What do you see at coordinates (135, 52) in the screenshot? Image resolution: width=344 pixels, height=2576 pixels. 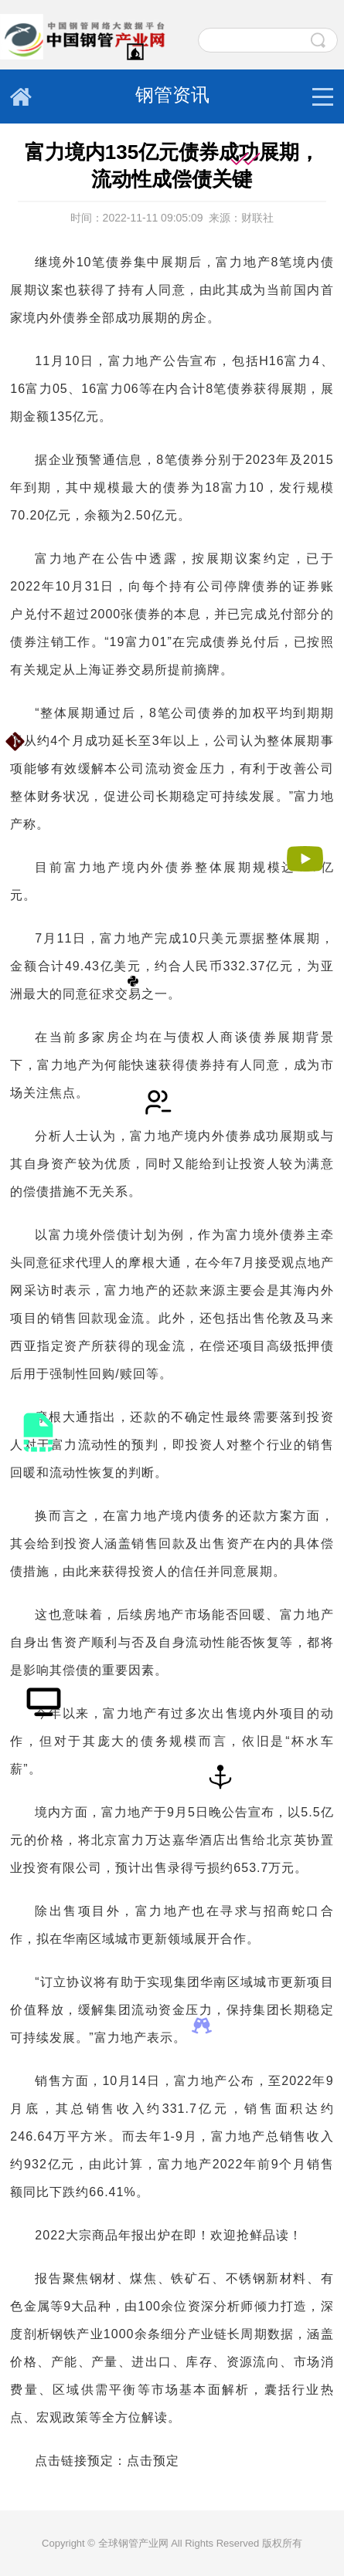 I see `access fireplace or heating controls` at bounding box center [135, 52].